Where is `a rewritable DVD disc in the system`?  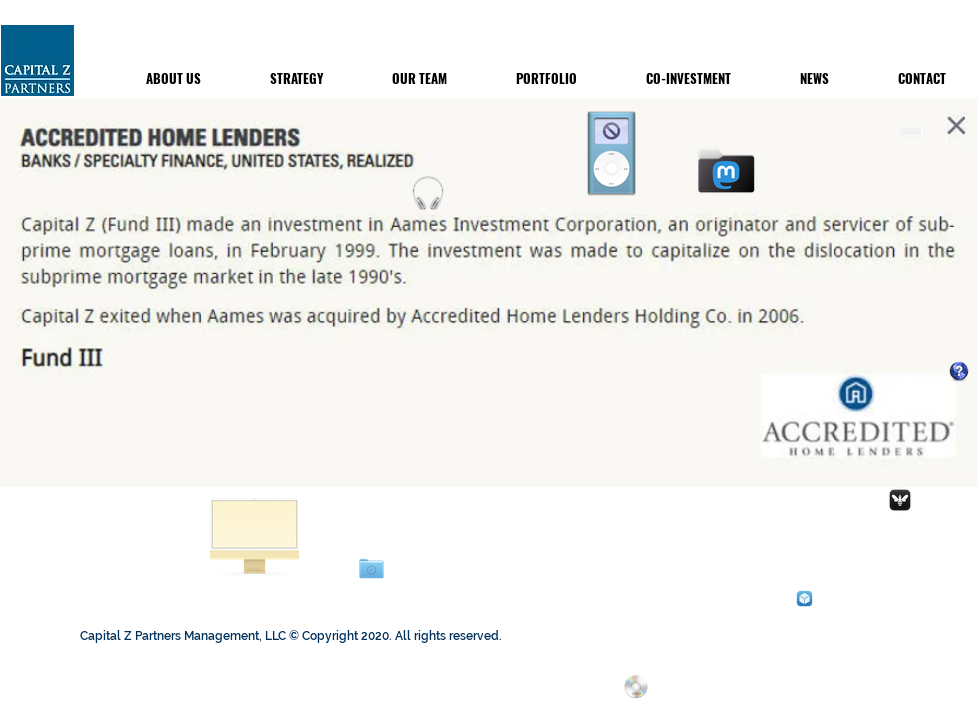
a rewritable DVD disc in the system is located at coordinates (636, 687).